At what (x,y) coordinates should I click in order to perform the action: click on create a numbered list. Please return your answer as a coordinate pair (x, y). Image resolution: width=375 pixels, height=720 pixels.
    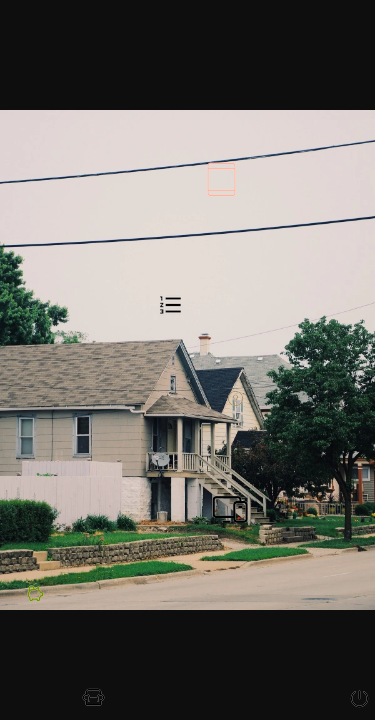
    Looking at the image, I should click on (171, 305).